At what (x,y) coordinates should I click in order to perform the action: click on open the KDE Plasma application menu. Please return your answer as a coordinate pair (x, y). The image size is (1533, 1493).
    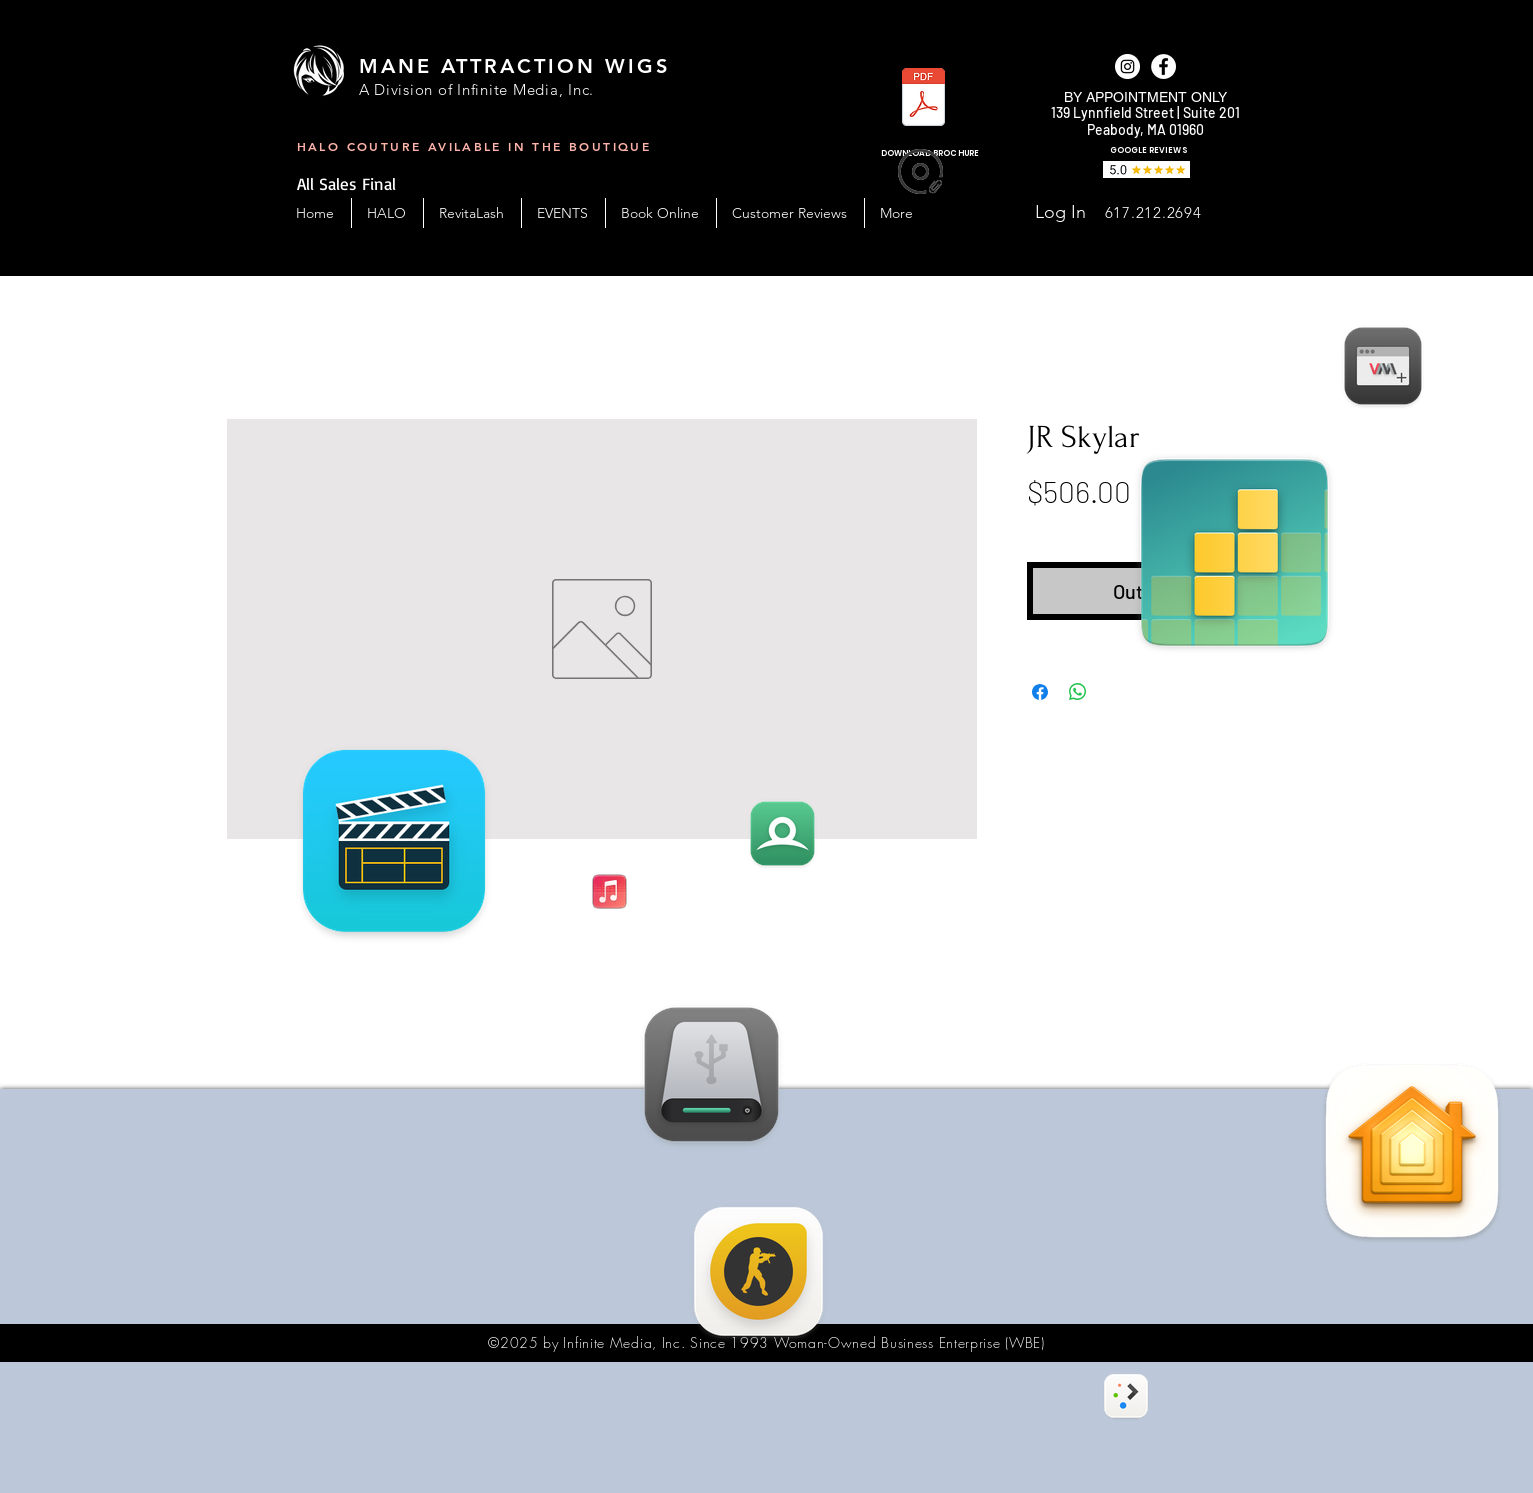
    Looking at the image, I should click on (1126, 1396).